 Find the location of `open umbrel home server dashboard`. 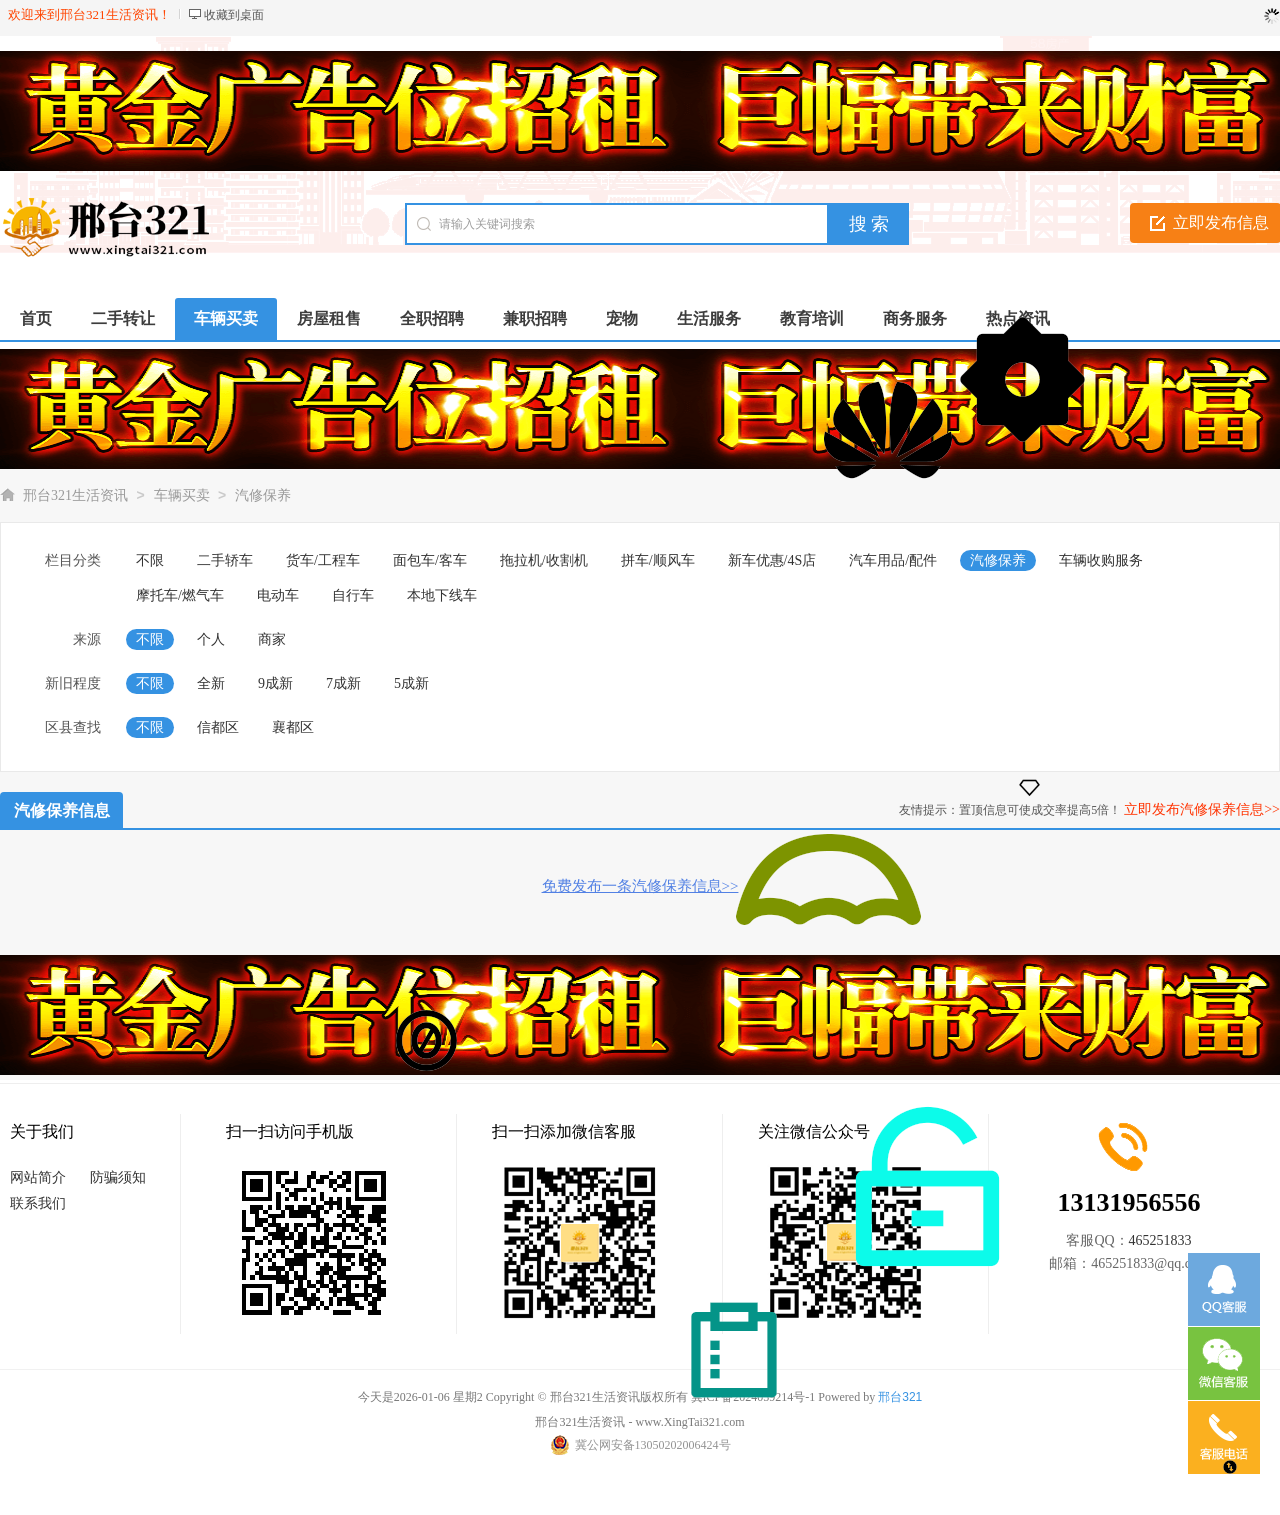

open umbrel home server dashboard is located at coordinates (828, 879).